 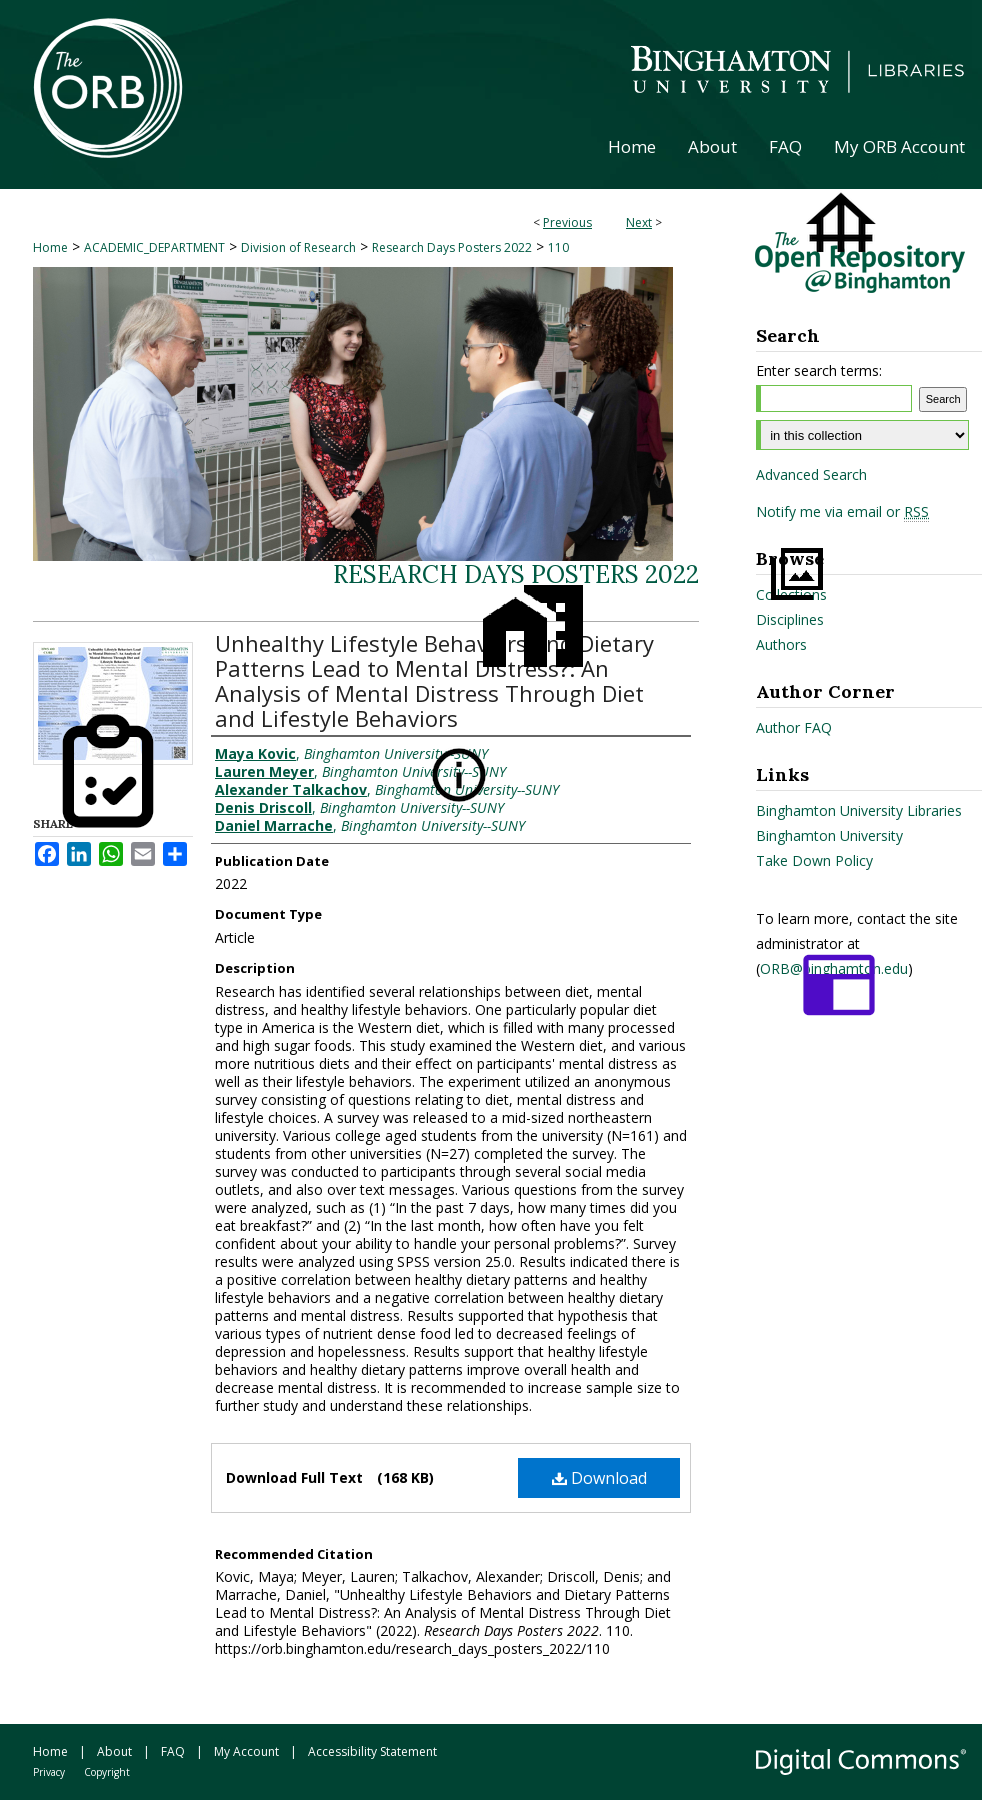 I want to click on view more information or details, so click(x=459, y=775).